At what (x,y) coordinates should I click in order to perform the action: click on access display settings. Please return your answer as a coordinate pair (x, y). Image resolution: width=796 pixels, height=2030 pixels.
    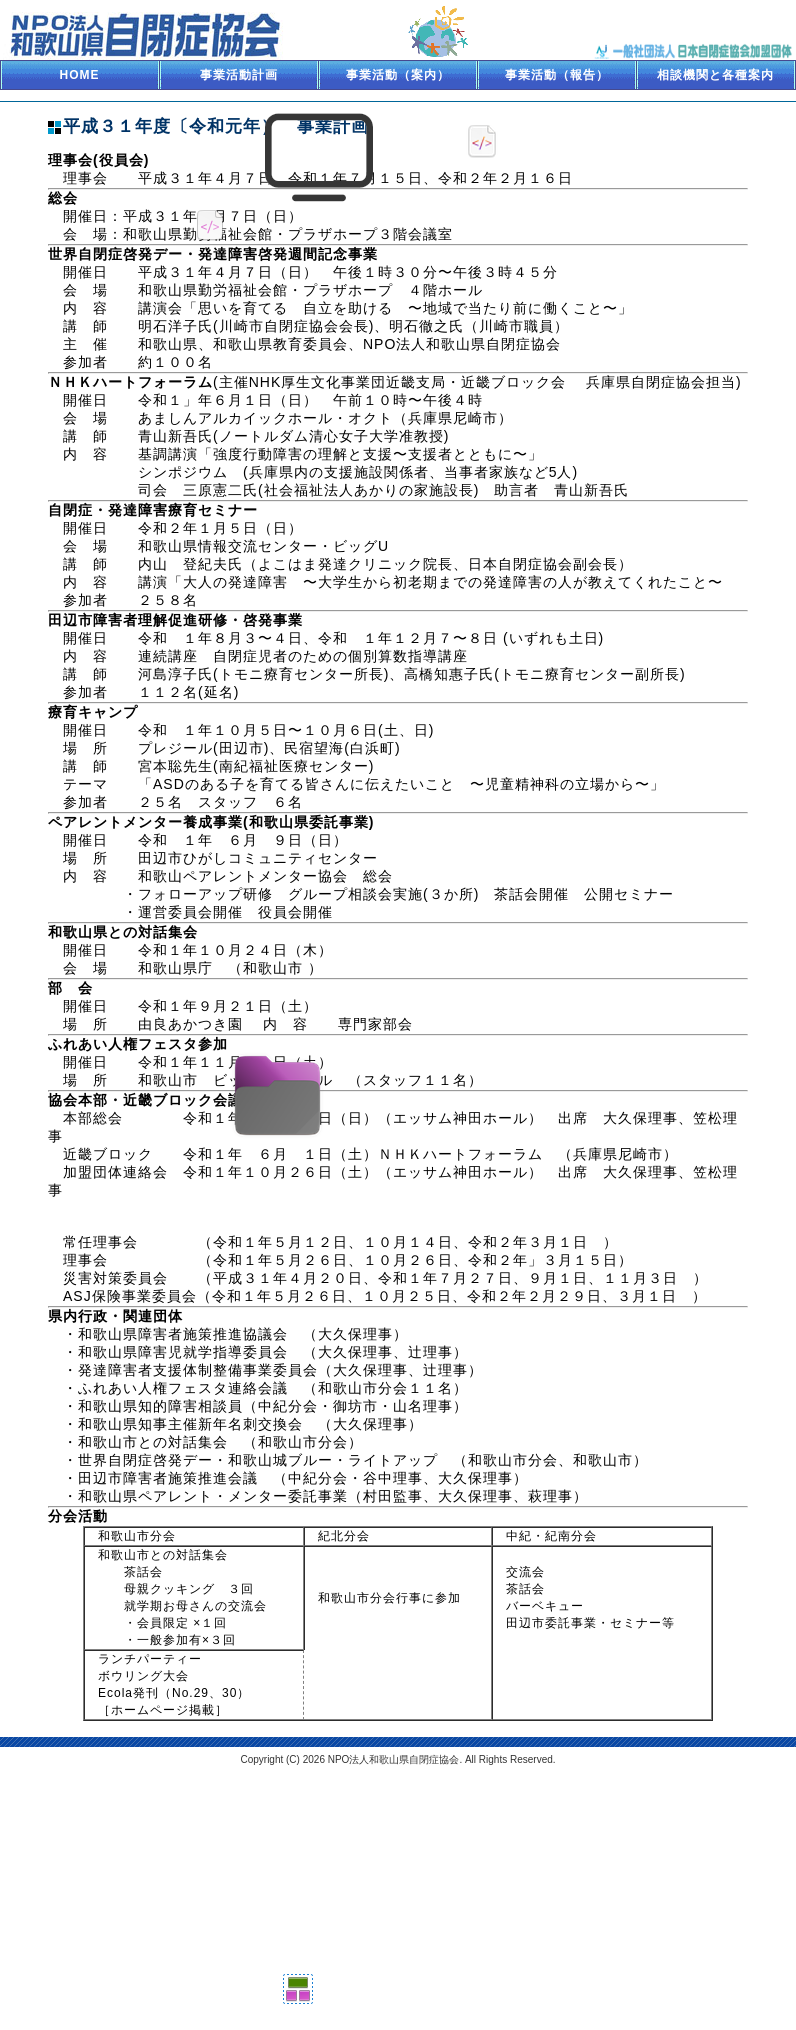
    Looking at the image, I should click on (319, 154).